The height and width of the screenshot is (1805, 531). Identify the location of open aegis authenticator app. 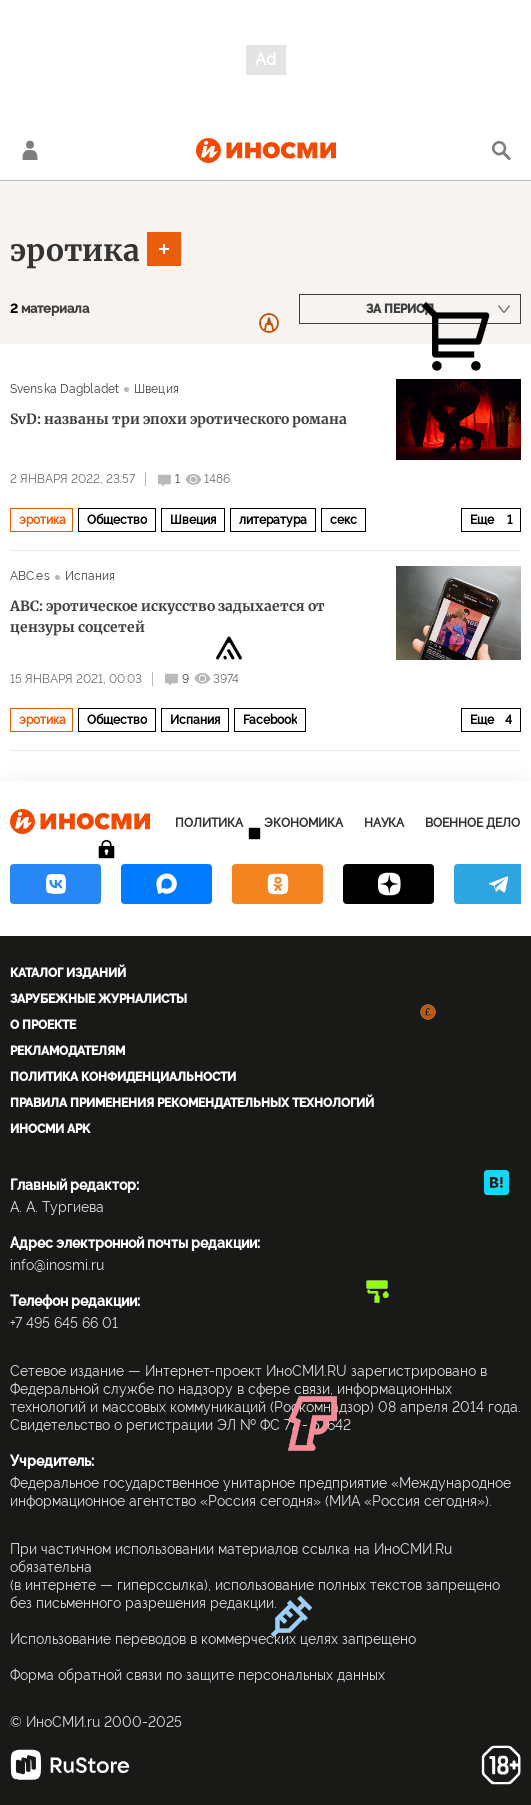
(229, 648).